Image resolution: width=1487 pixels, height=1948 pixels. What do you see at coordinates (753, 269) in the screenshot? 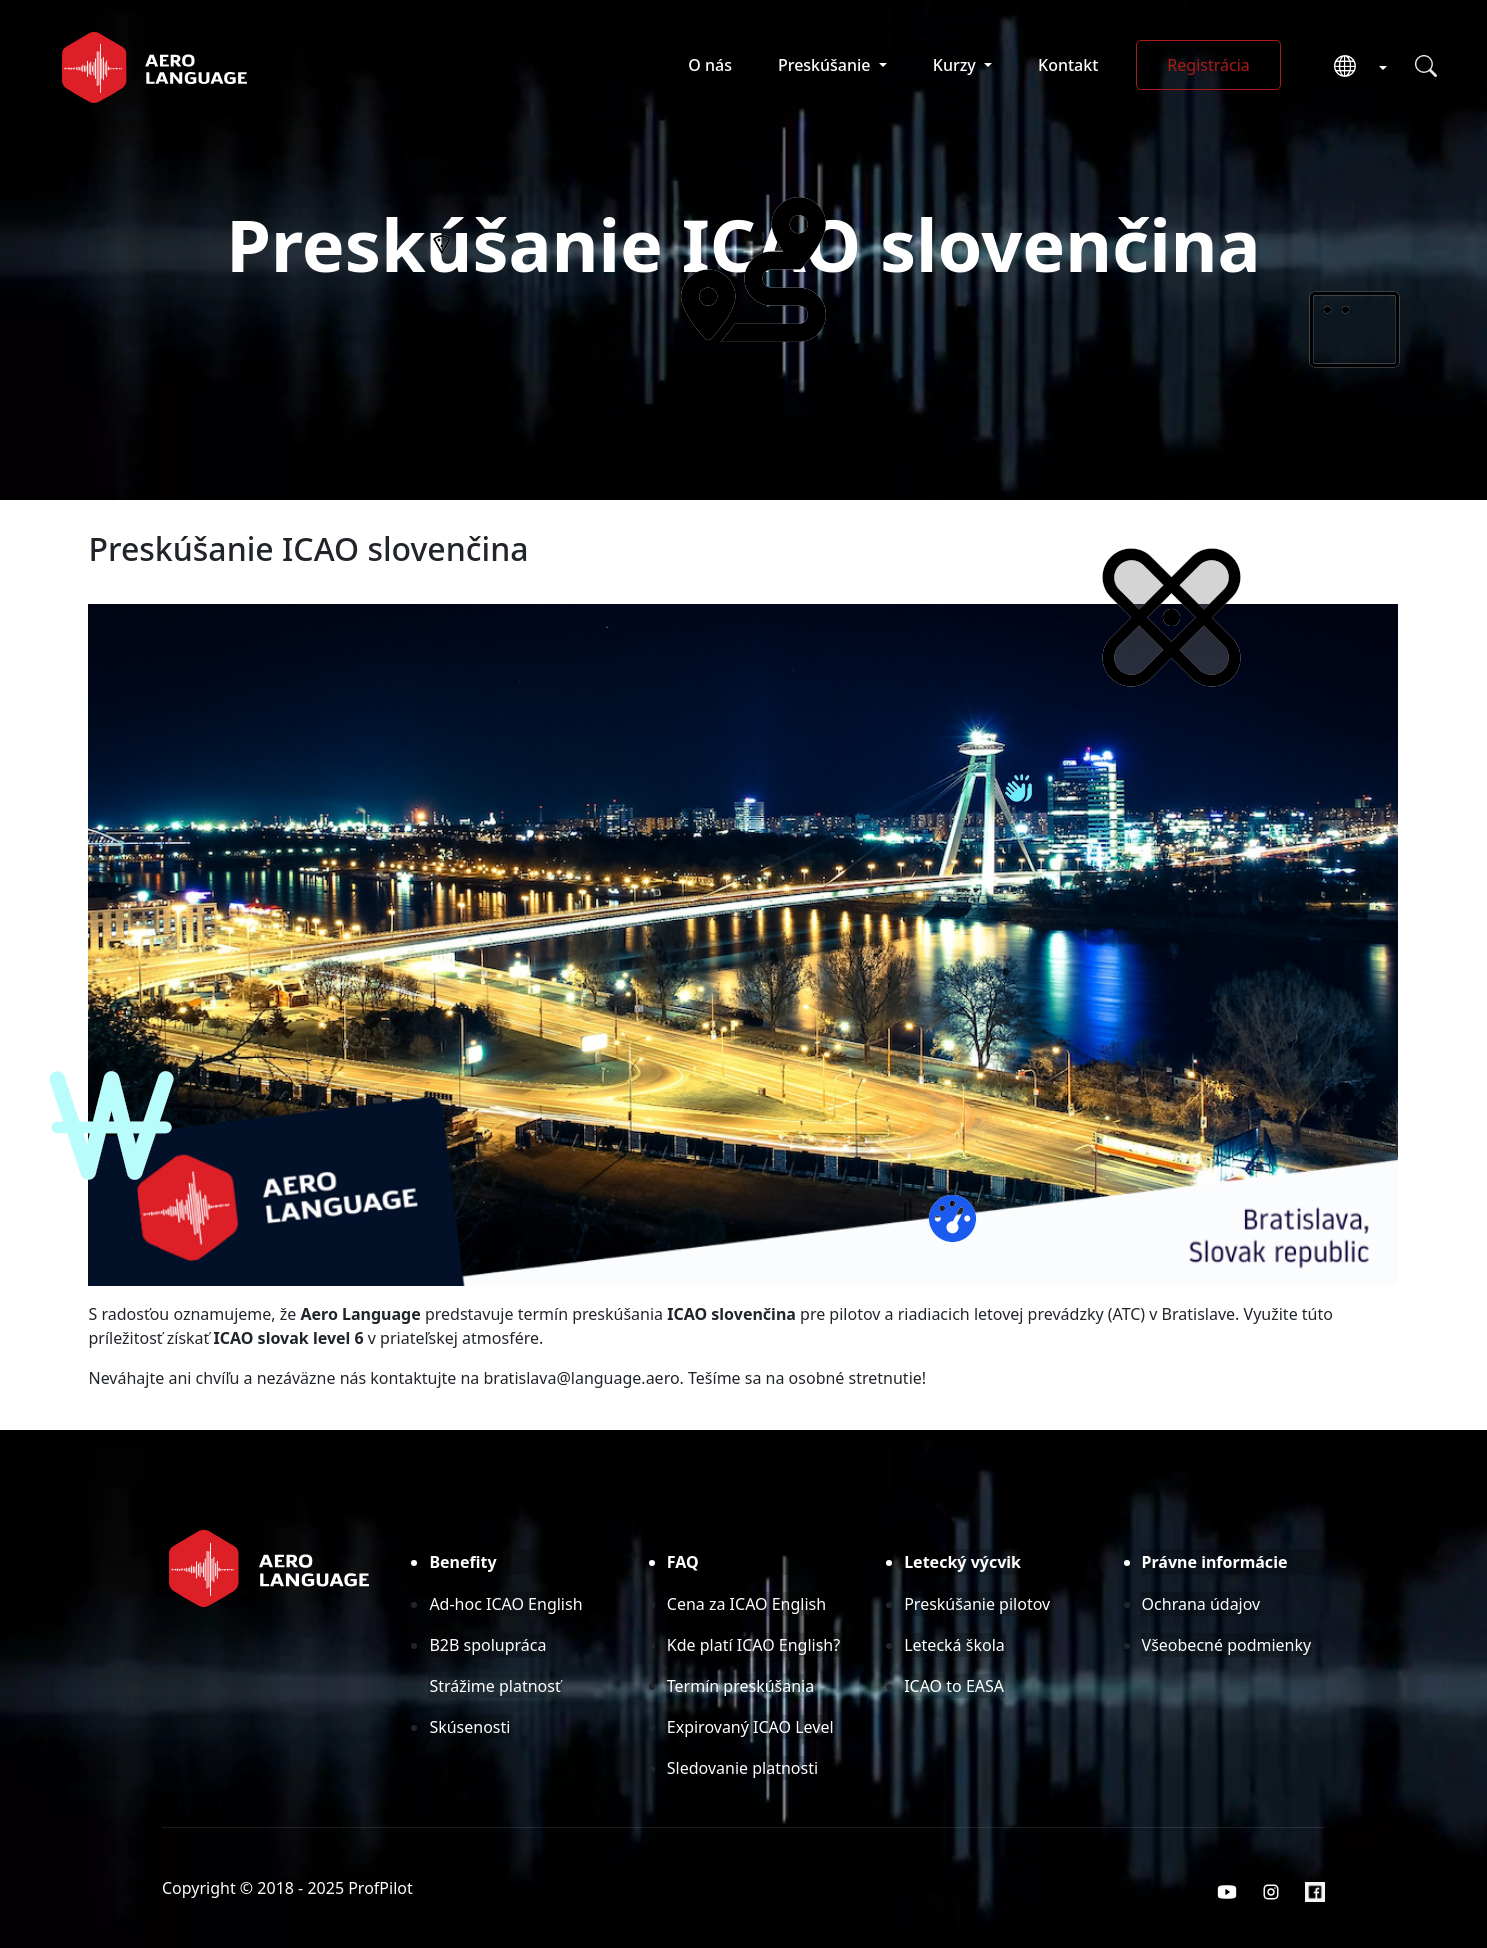
I see `view route between two locations` at bounding box center [753, 269].